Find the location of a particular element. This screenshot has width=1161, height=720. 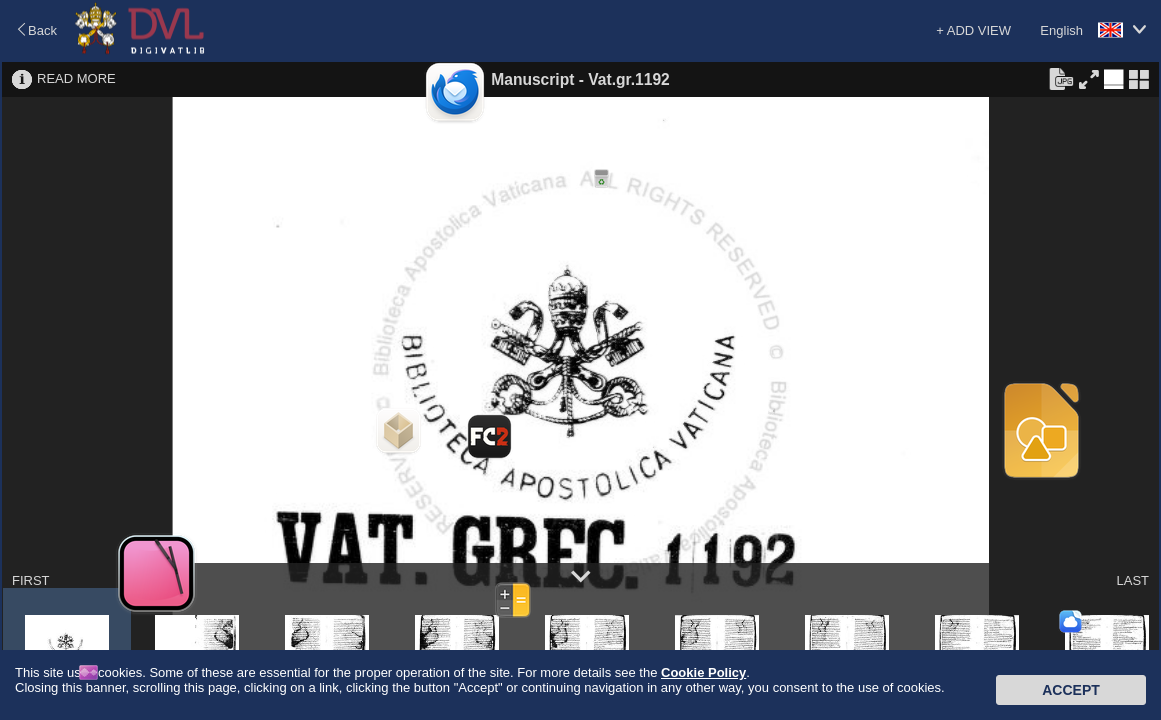

open thunderbird email client is located at coordinates (455, 92).